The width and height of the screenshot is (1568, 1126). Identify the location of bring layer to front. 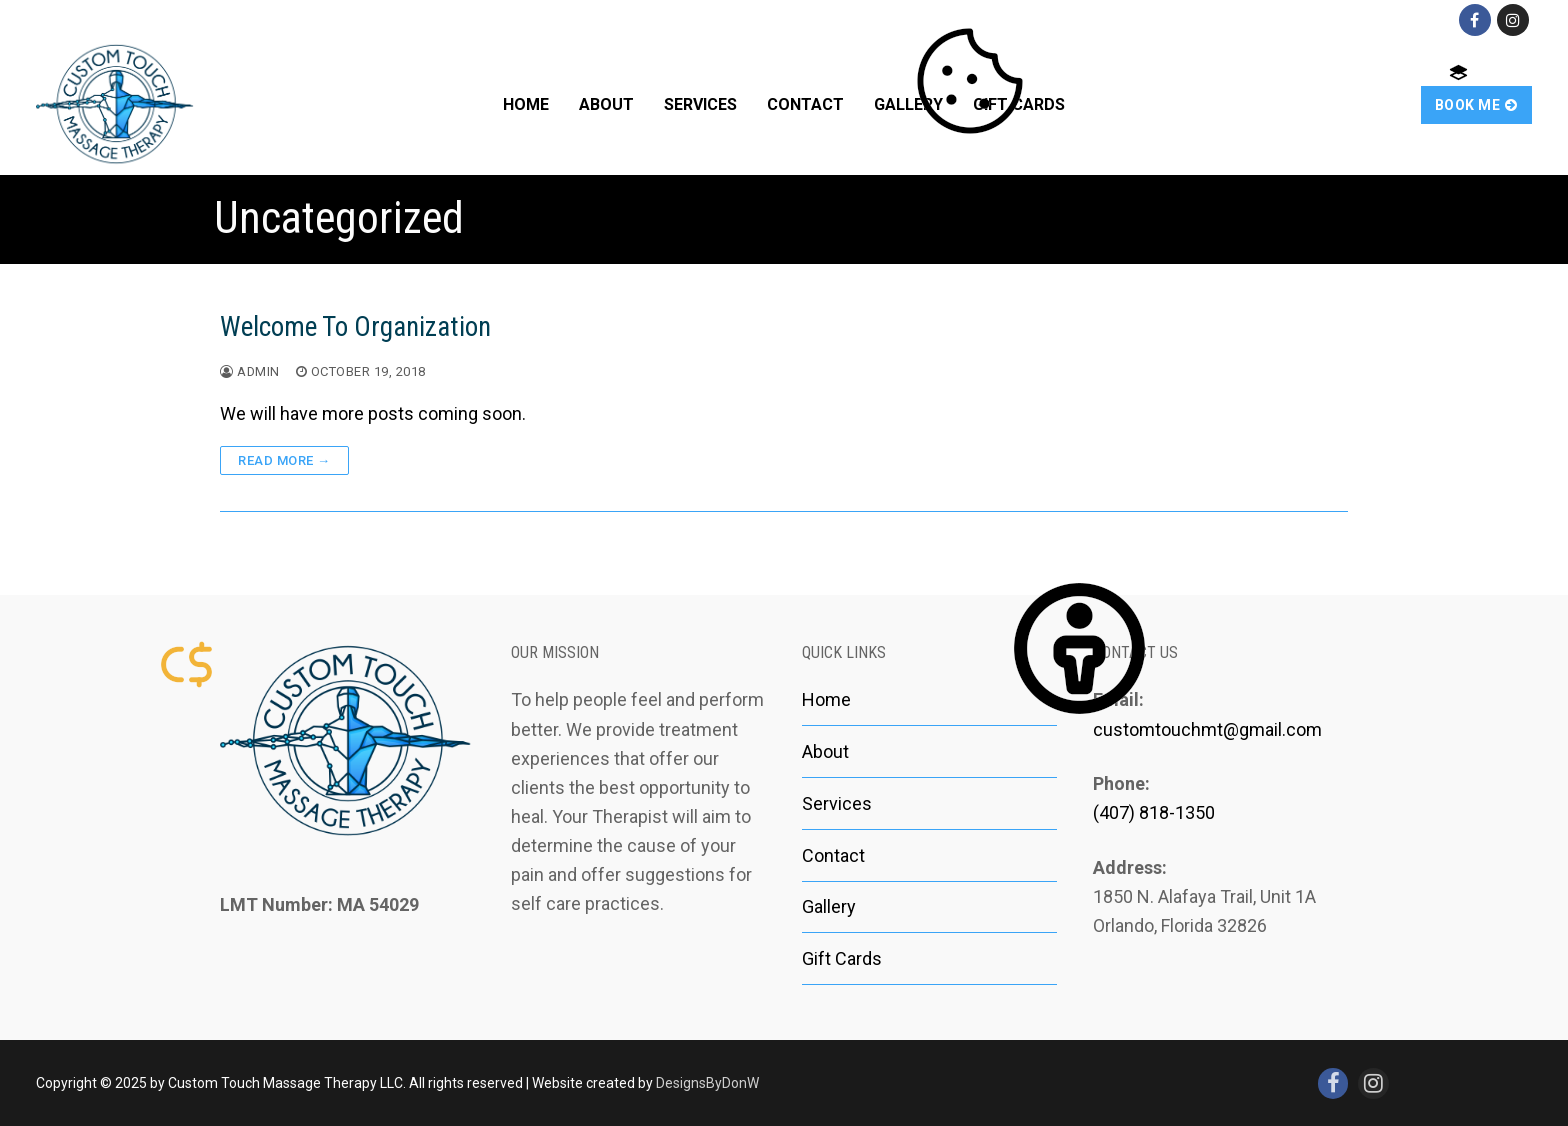
(1458, 72).